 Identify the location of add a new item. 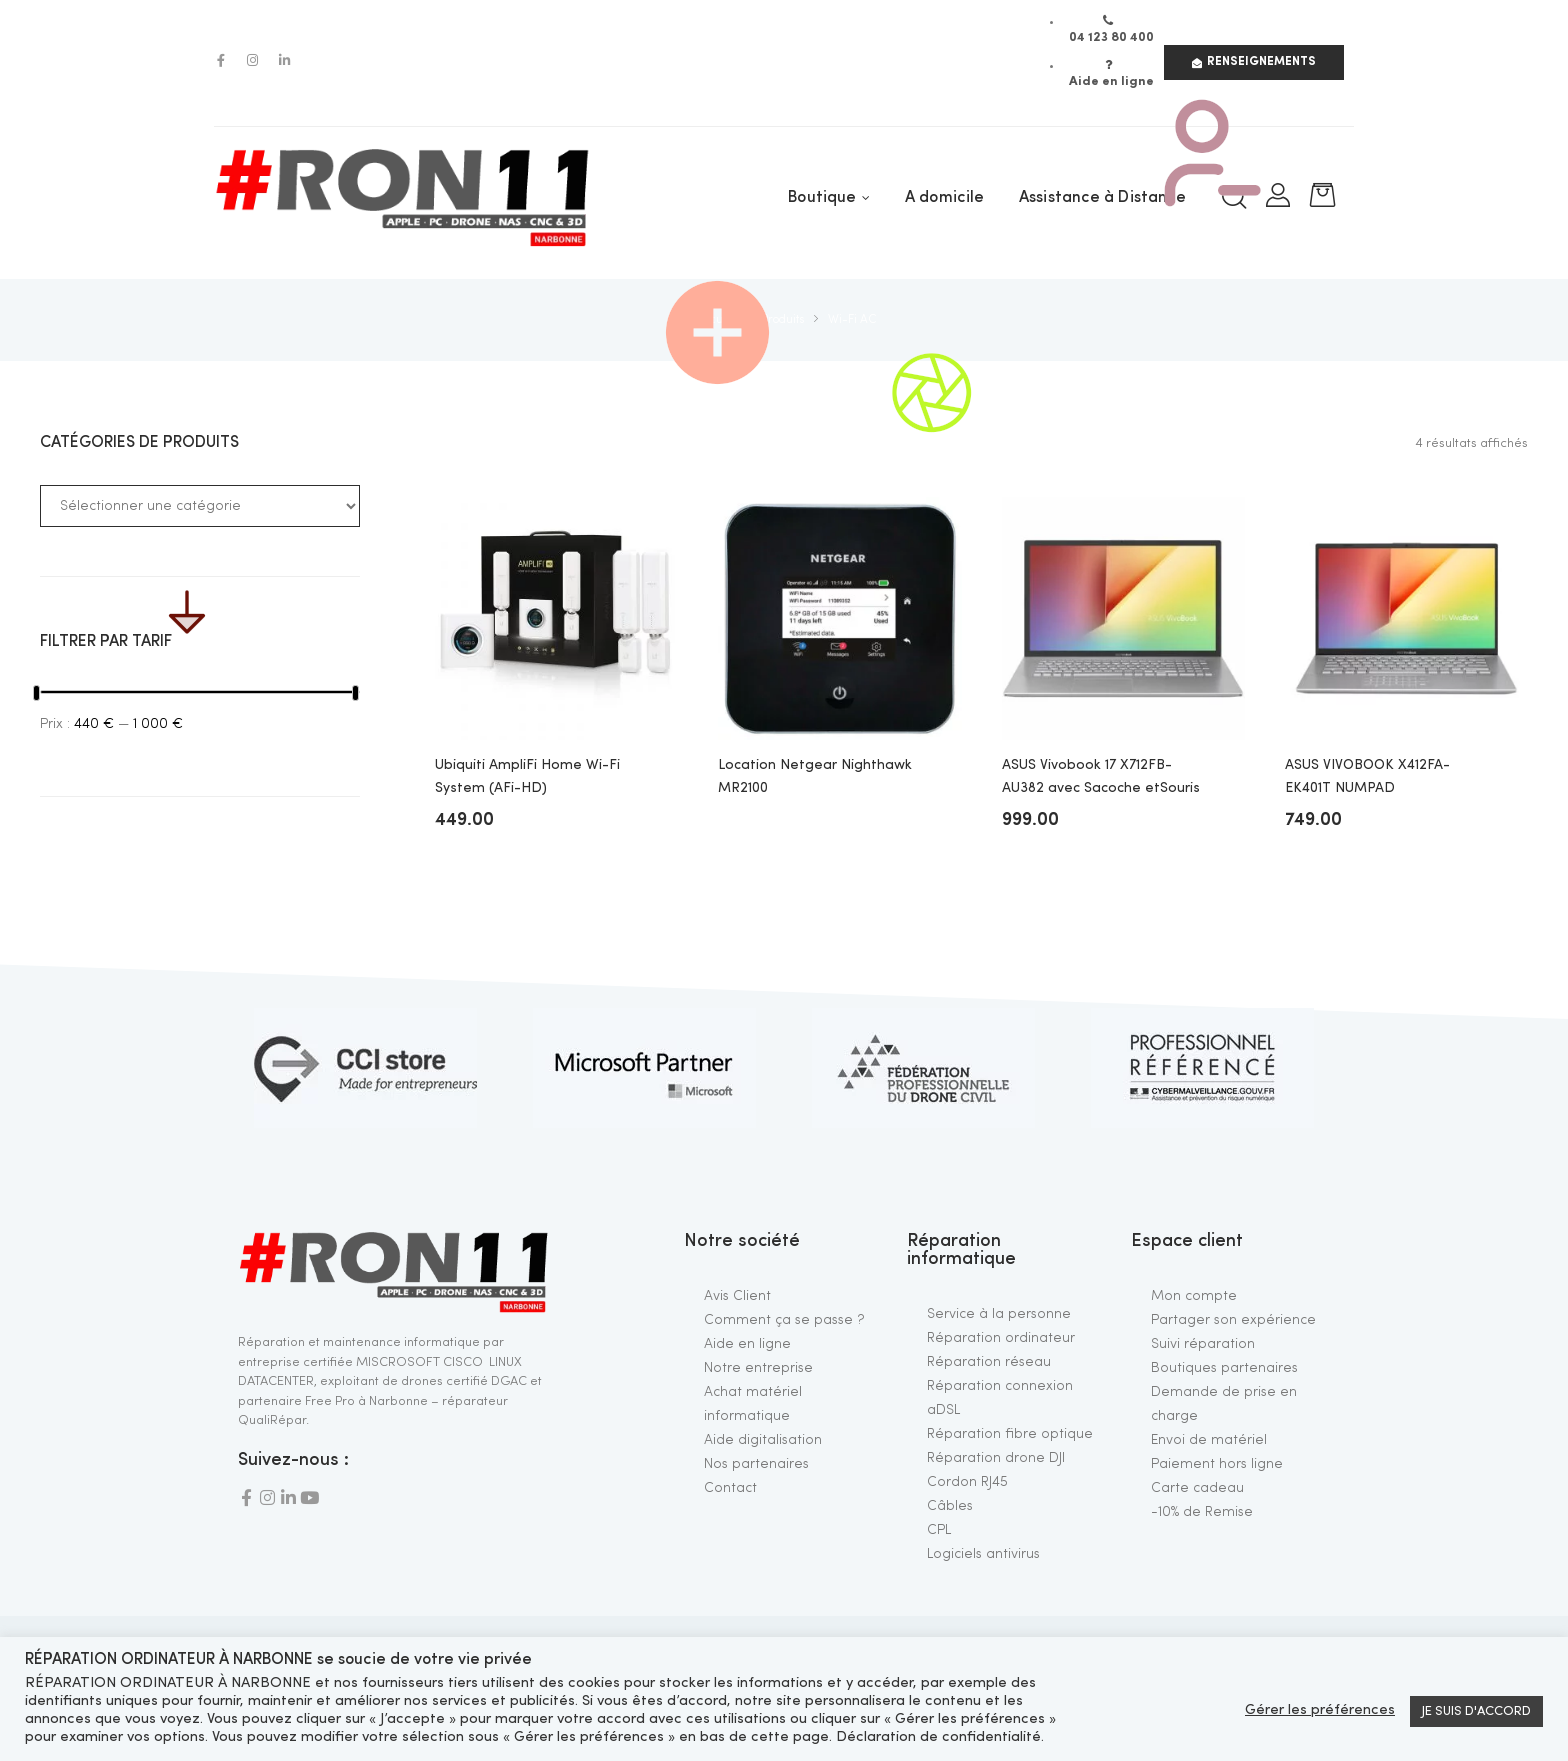
(717, 332).